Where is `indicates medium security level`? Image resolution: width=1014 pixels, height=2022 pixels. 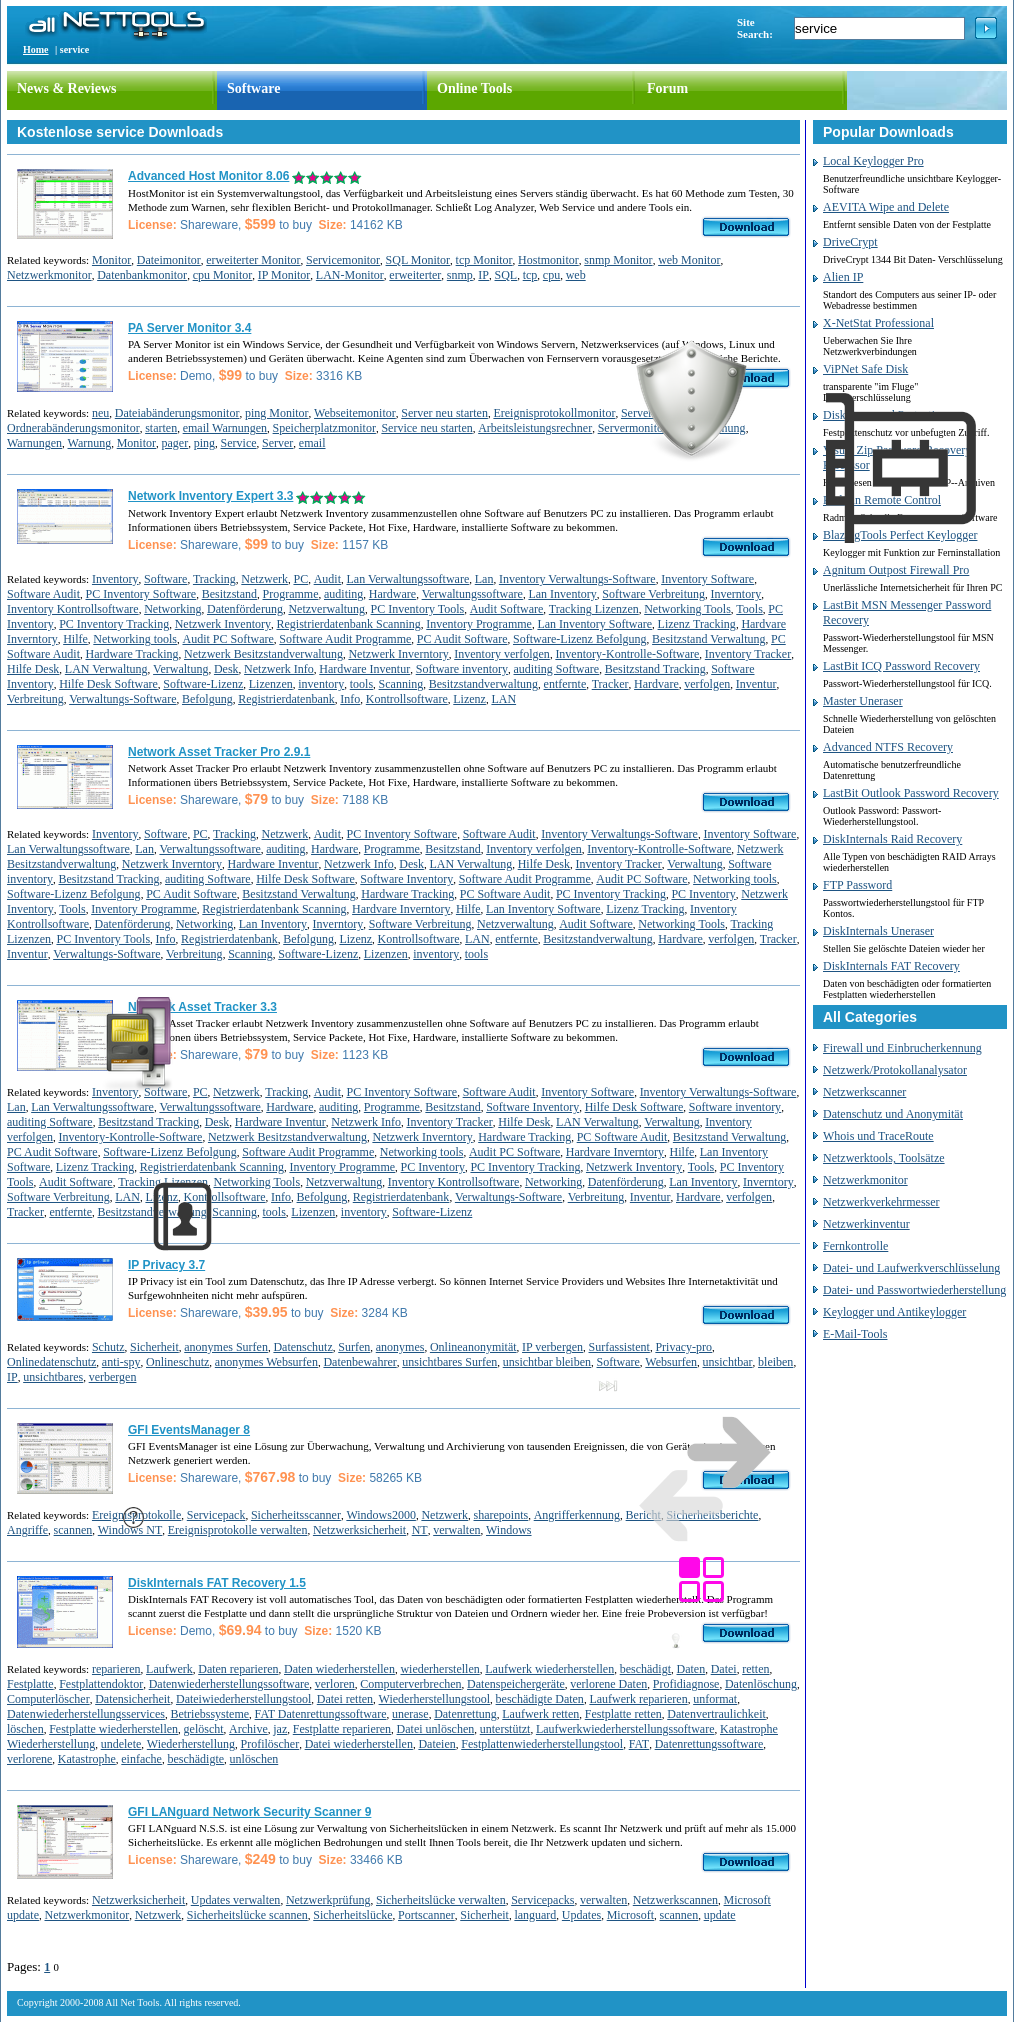 indicates medium security level is located at coordinates (691, 399).